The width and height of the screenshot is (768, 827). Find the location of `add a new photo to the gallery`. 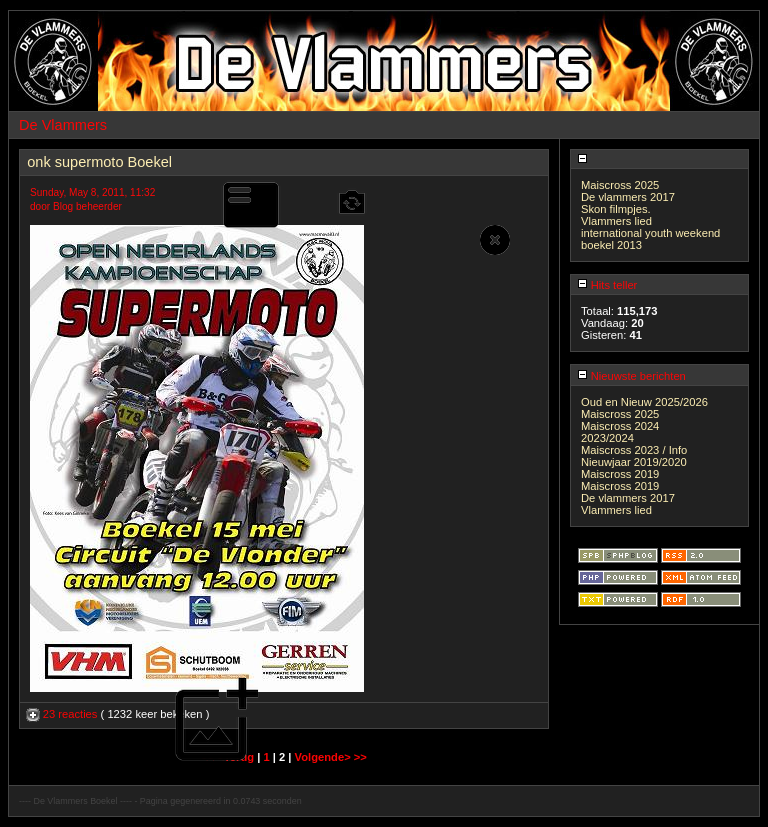

add a new photo to the gallery is located at coordinates (215, 721).